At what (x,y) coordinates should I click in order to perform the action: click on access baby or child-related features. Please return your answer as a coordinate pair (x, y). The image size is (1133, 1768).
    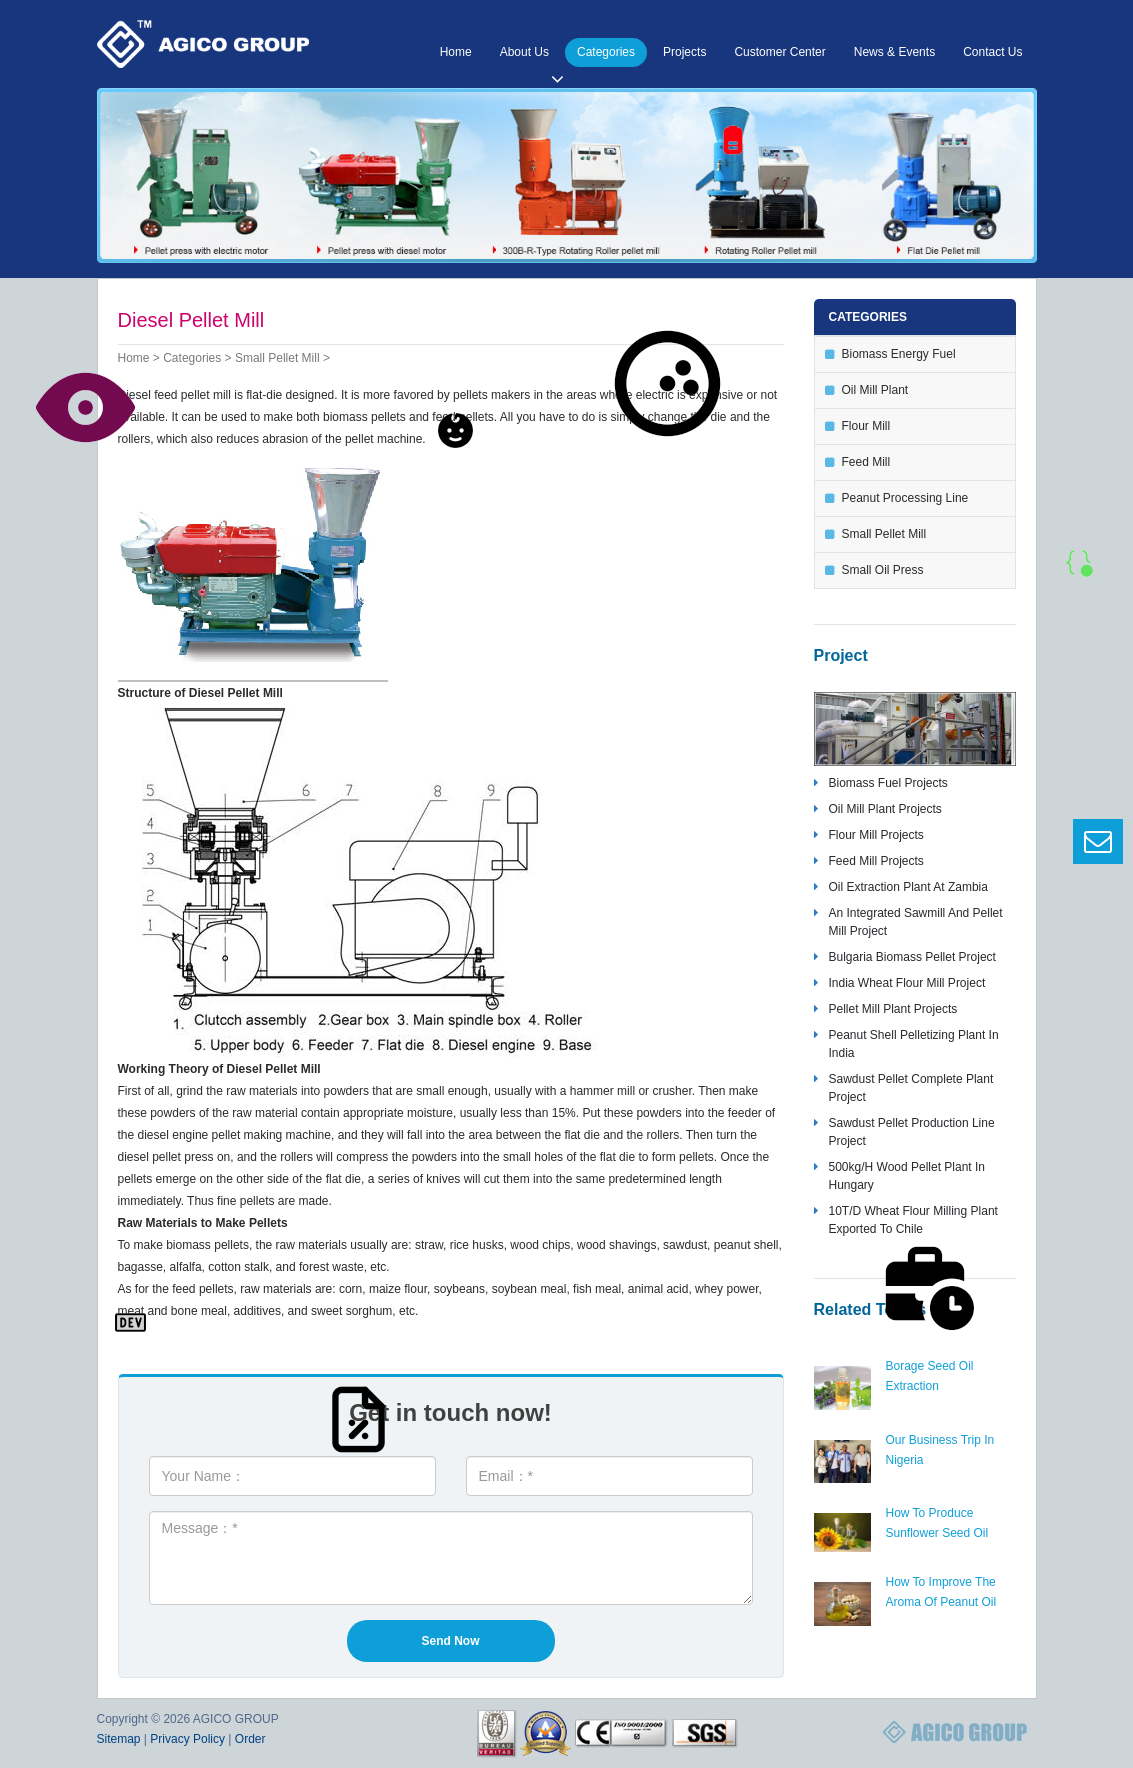
    Looking at the image, I should click on (455, 430).